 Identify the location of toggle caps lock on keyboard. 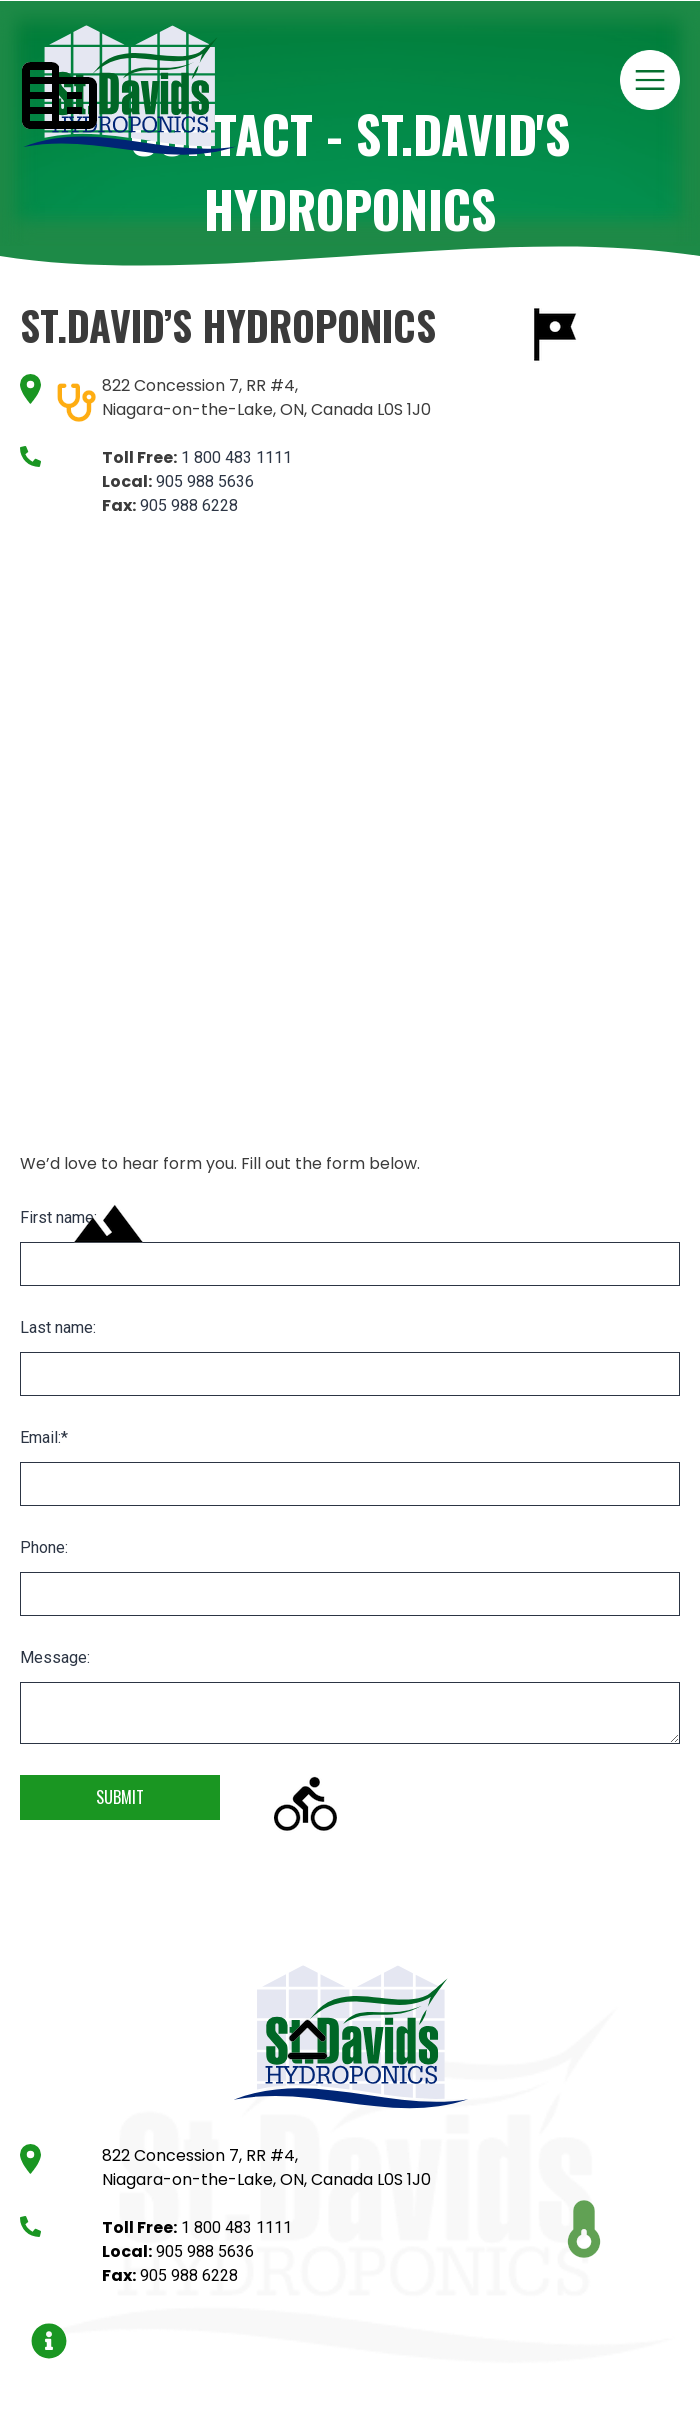
(307, 2039).